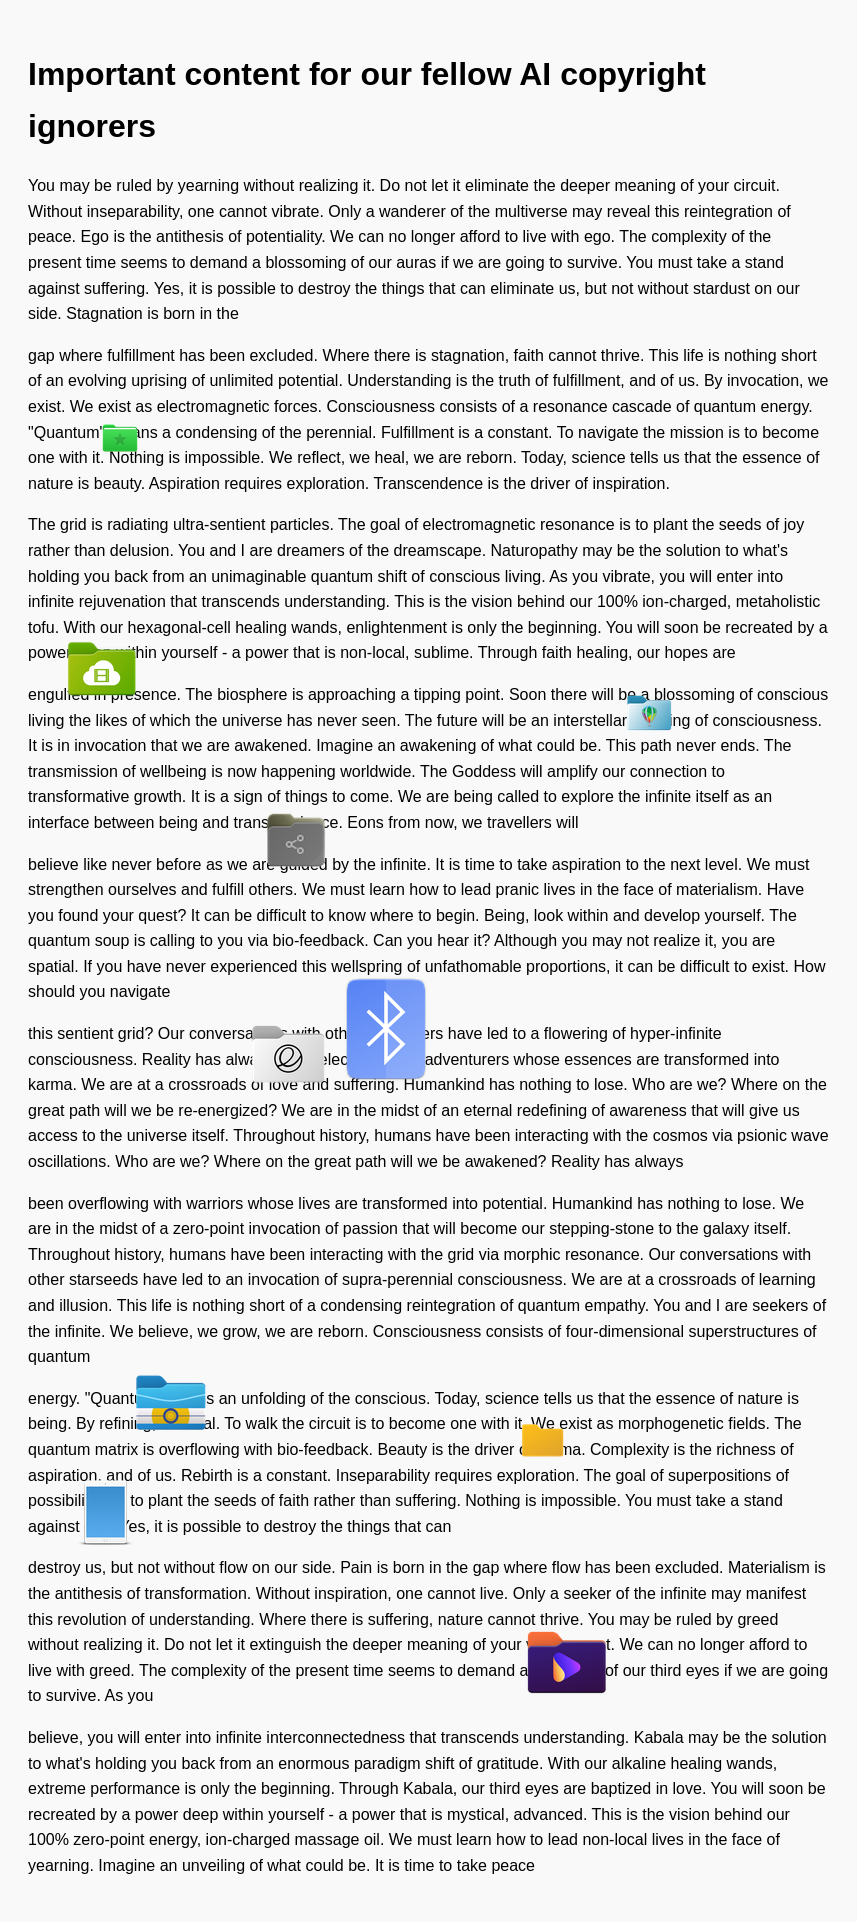 The image size is (857, 1922). What do you see at coordinates (542, 1441) in the screenshot?
I see `open liveback folder` at bounding box center [542, 1441].